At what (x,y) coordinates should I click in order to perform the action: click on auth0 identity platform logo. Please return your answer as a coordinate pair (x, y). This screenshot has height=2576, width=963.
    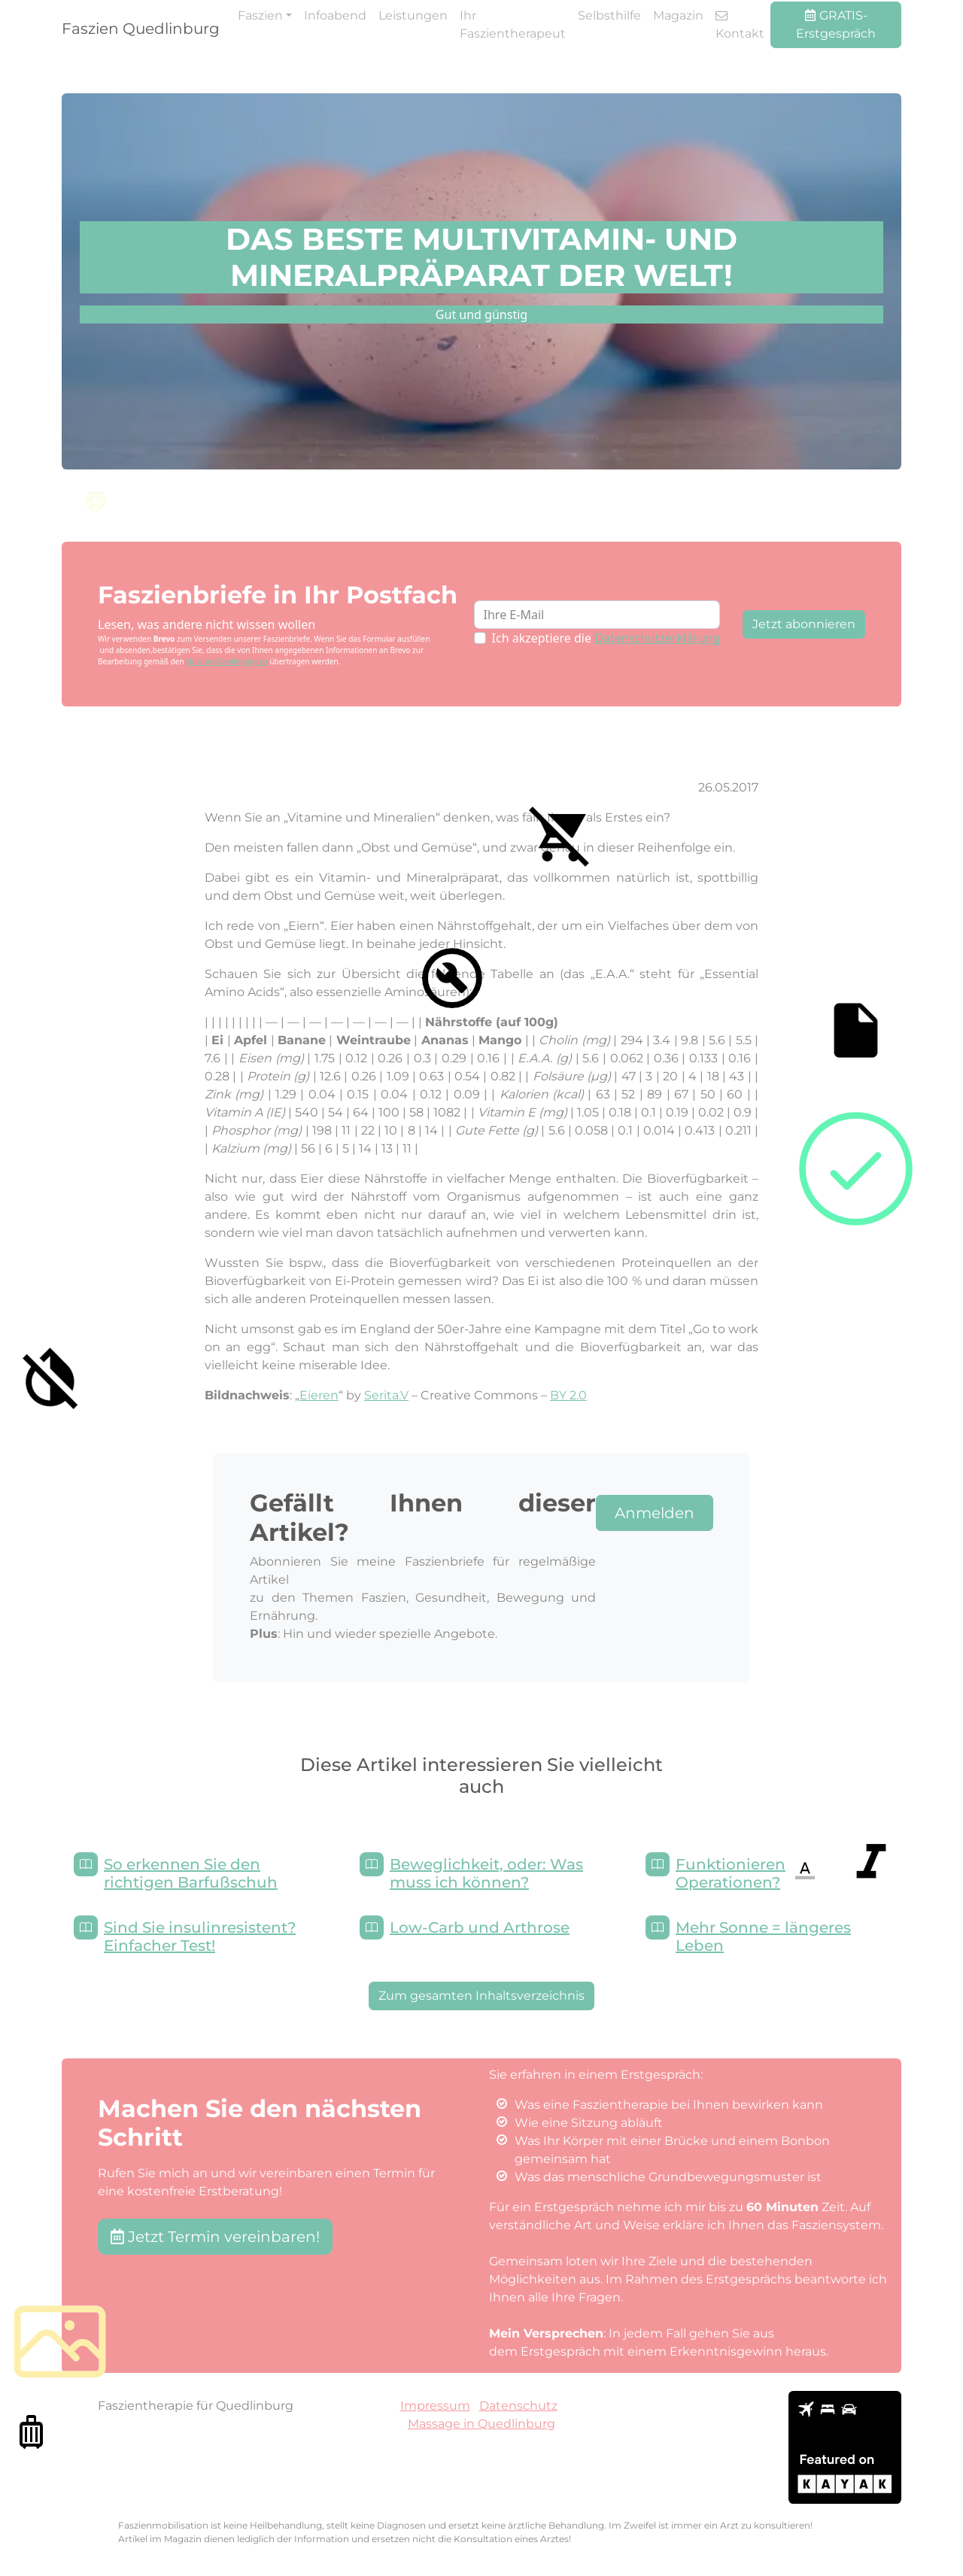
    Looking at the image, I should click on (96, 502).